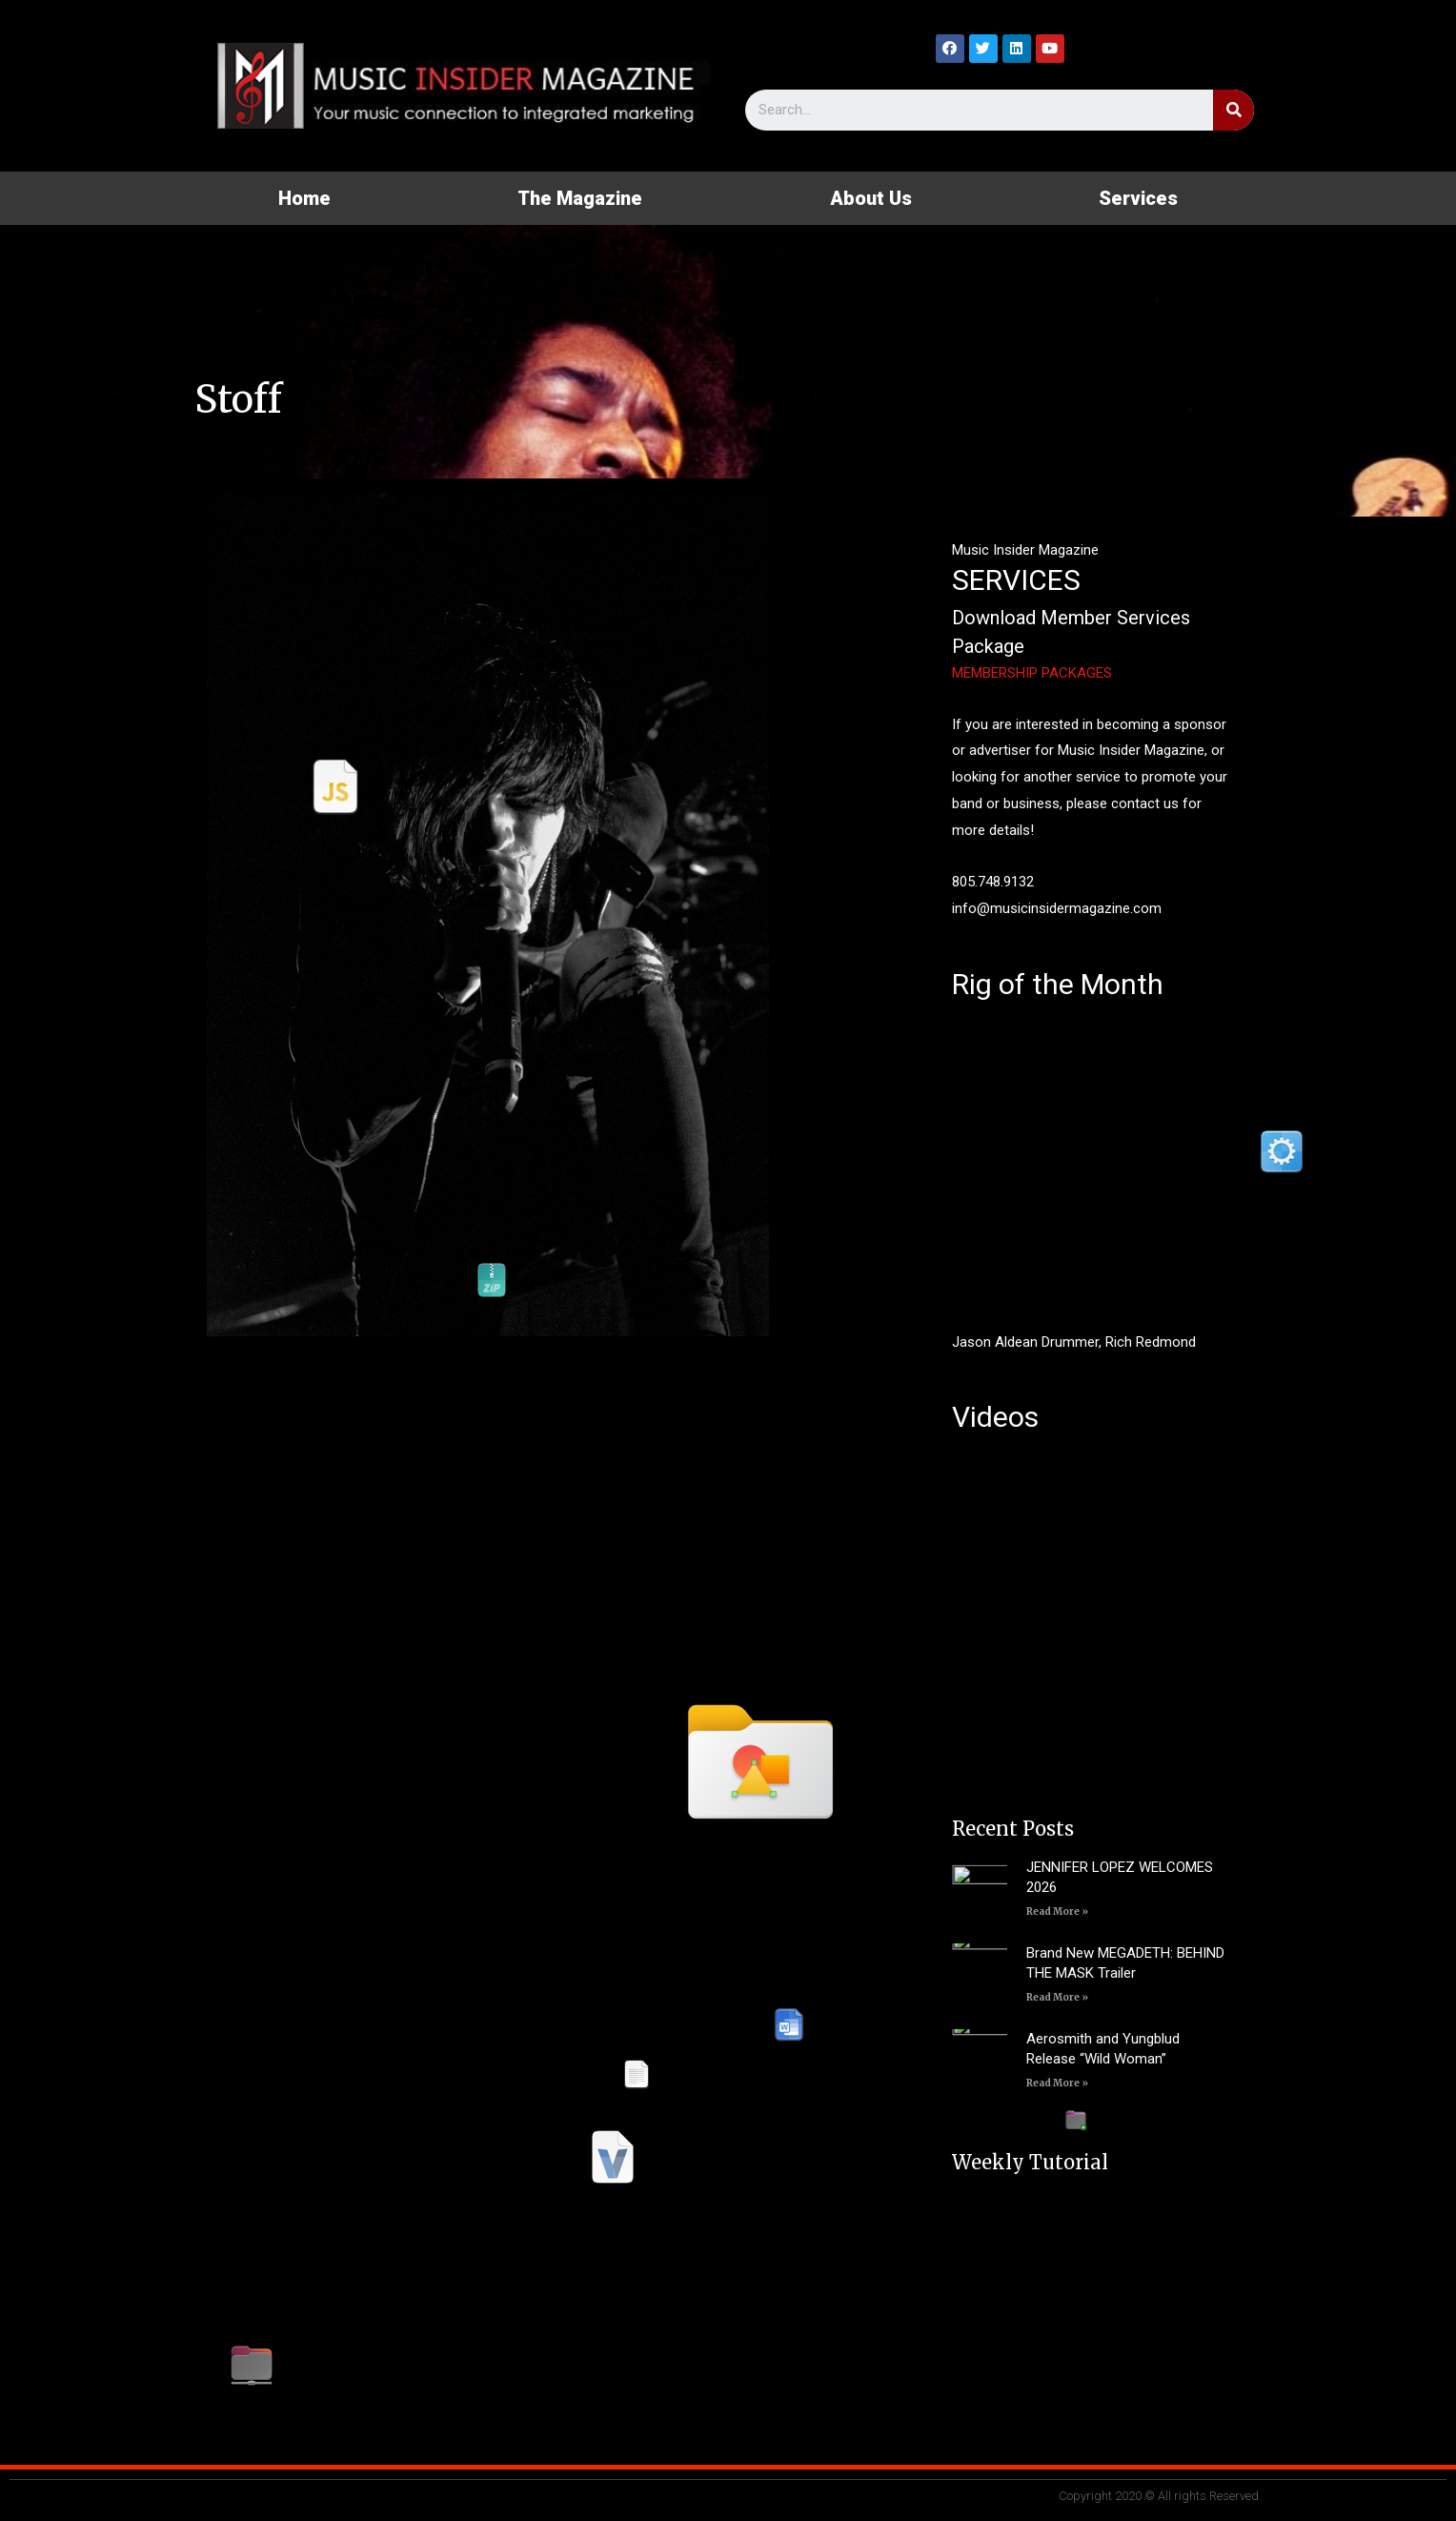  What do you see at coordinates (492, 1280) in the screenshot?
I see `compressed zip archive file` at bounding box center [492, 1280].